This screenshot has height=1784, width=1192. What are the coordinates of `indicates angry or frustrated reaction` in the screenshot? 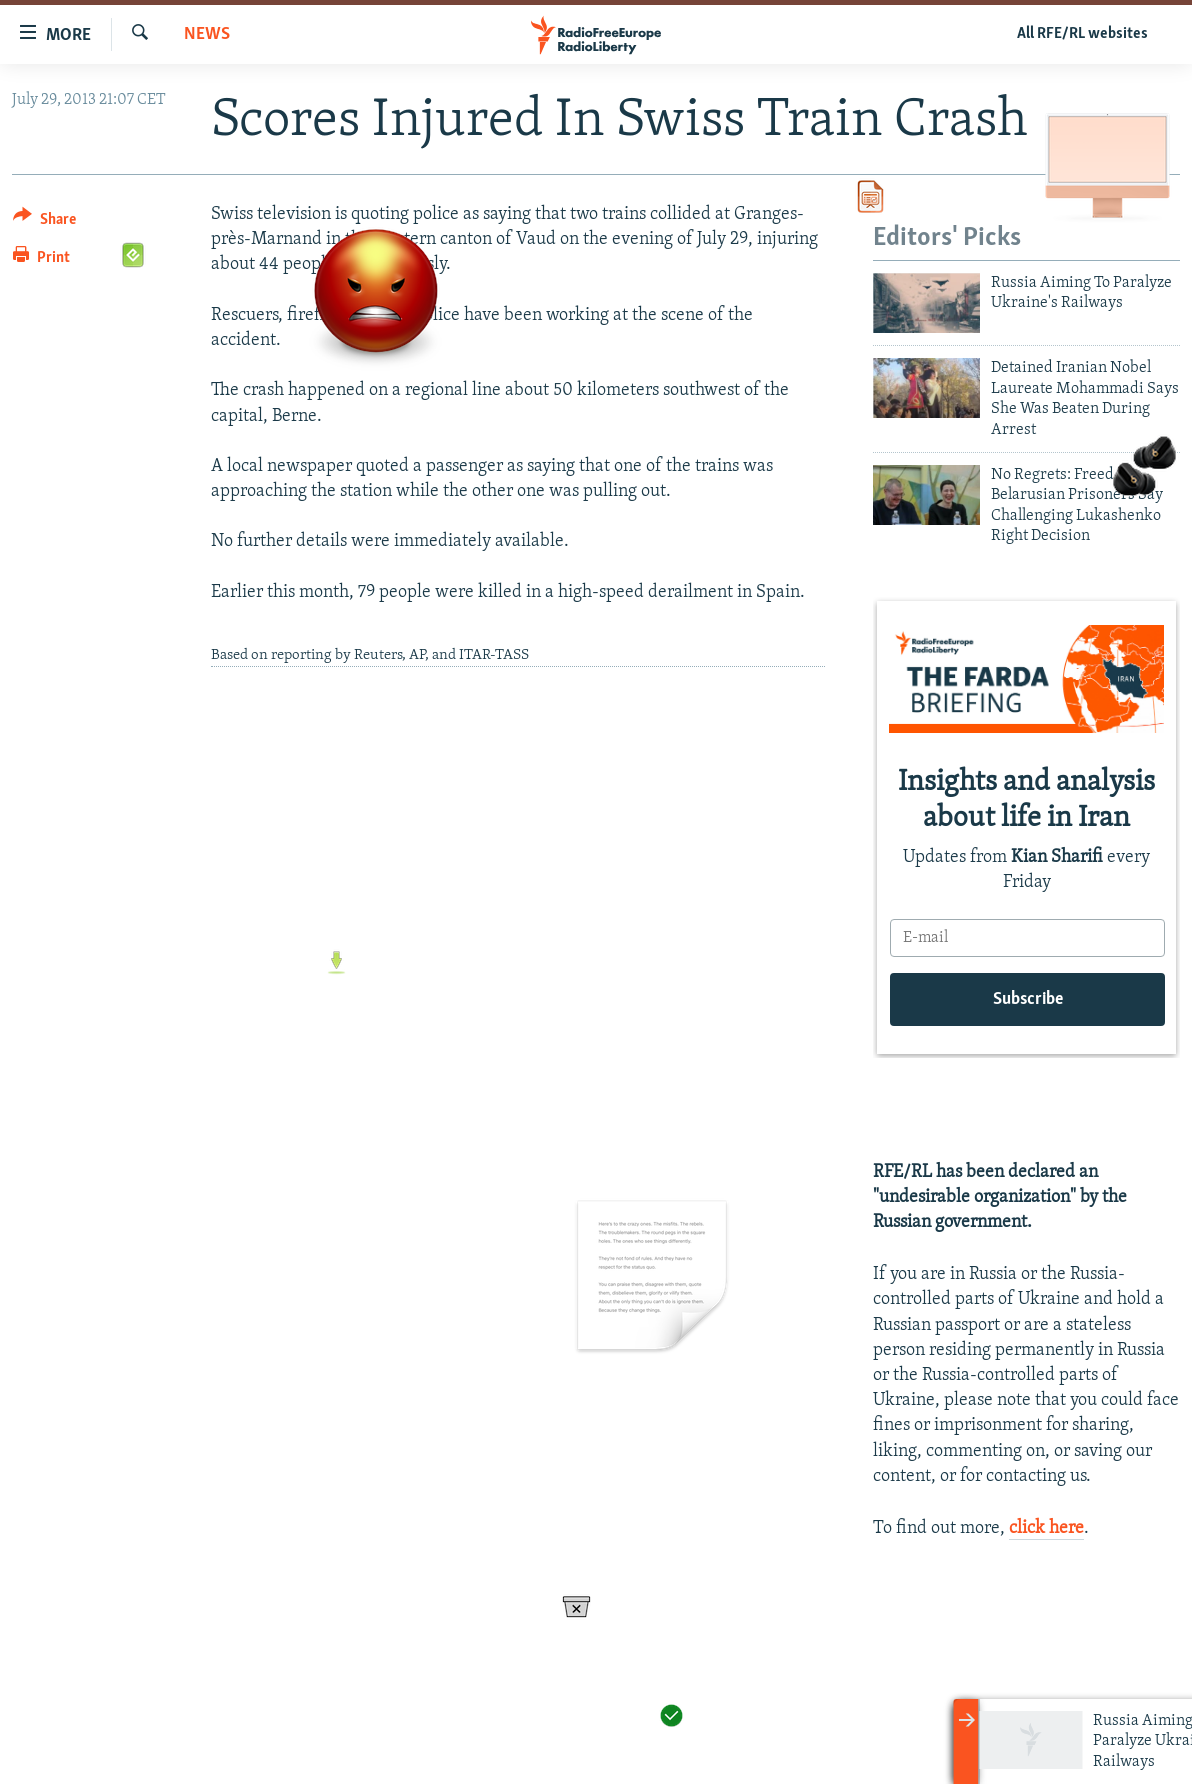 It's located at (374, 294).